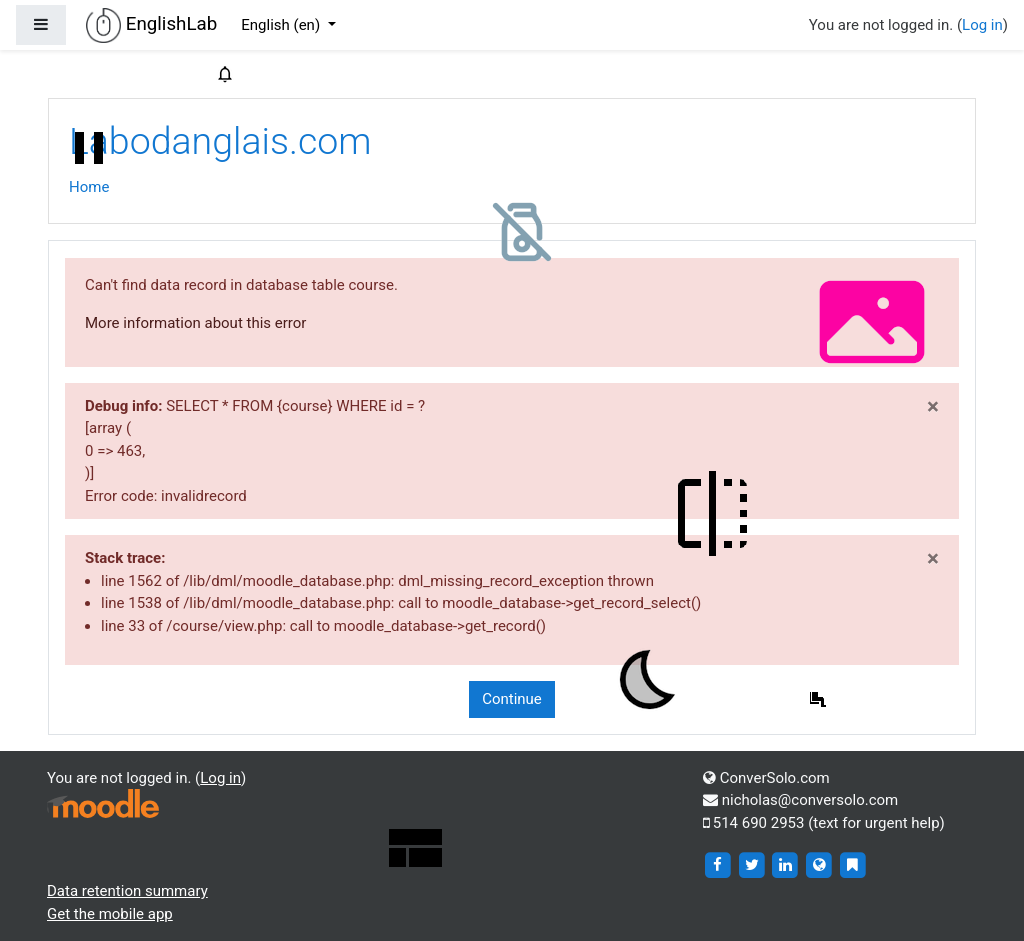  I want to click on pause media playback, so click(89, 148).